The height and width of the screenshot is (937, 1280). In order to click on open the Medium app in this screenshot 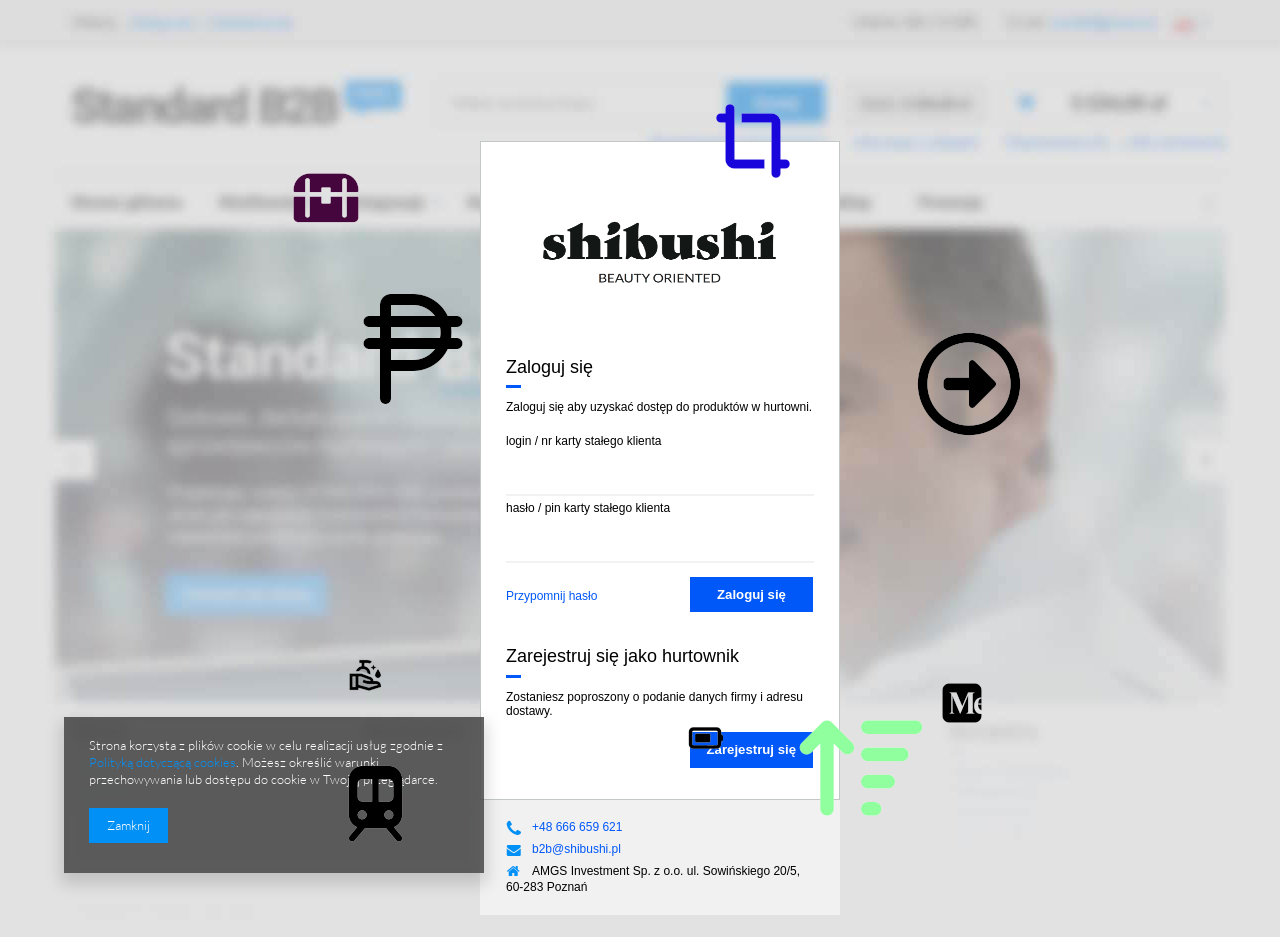, I will do `click(962, 703)`.